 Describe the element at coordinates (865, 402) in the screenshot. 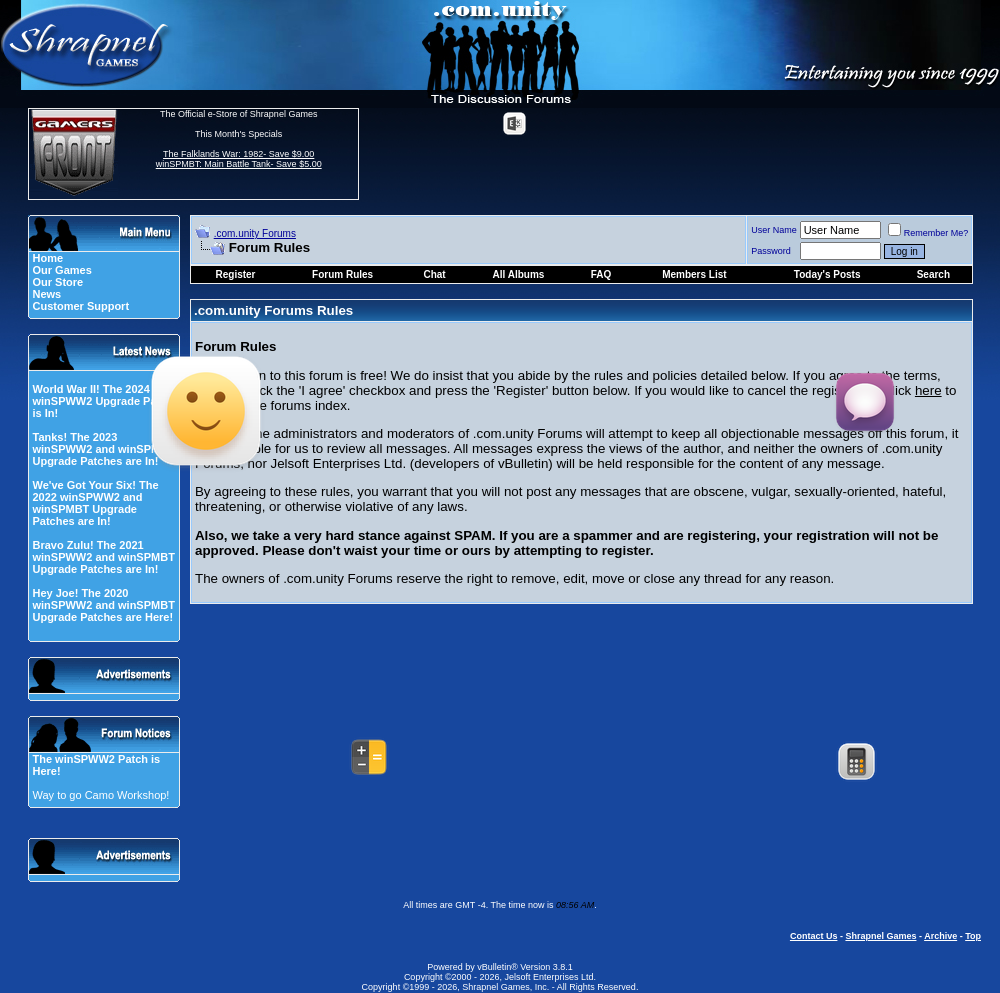

I see `open pidgin instant messaging app` at that location.